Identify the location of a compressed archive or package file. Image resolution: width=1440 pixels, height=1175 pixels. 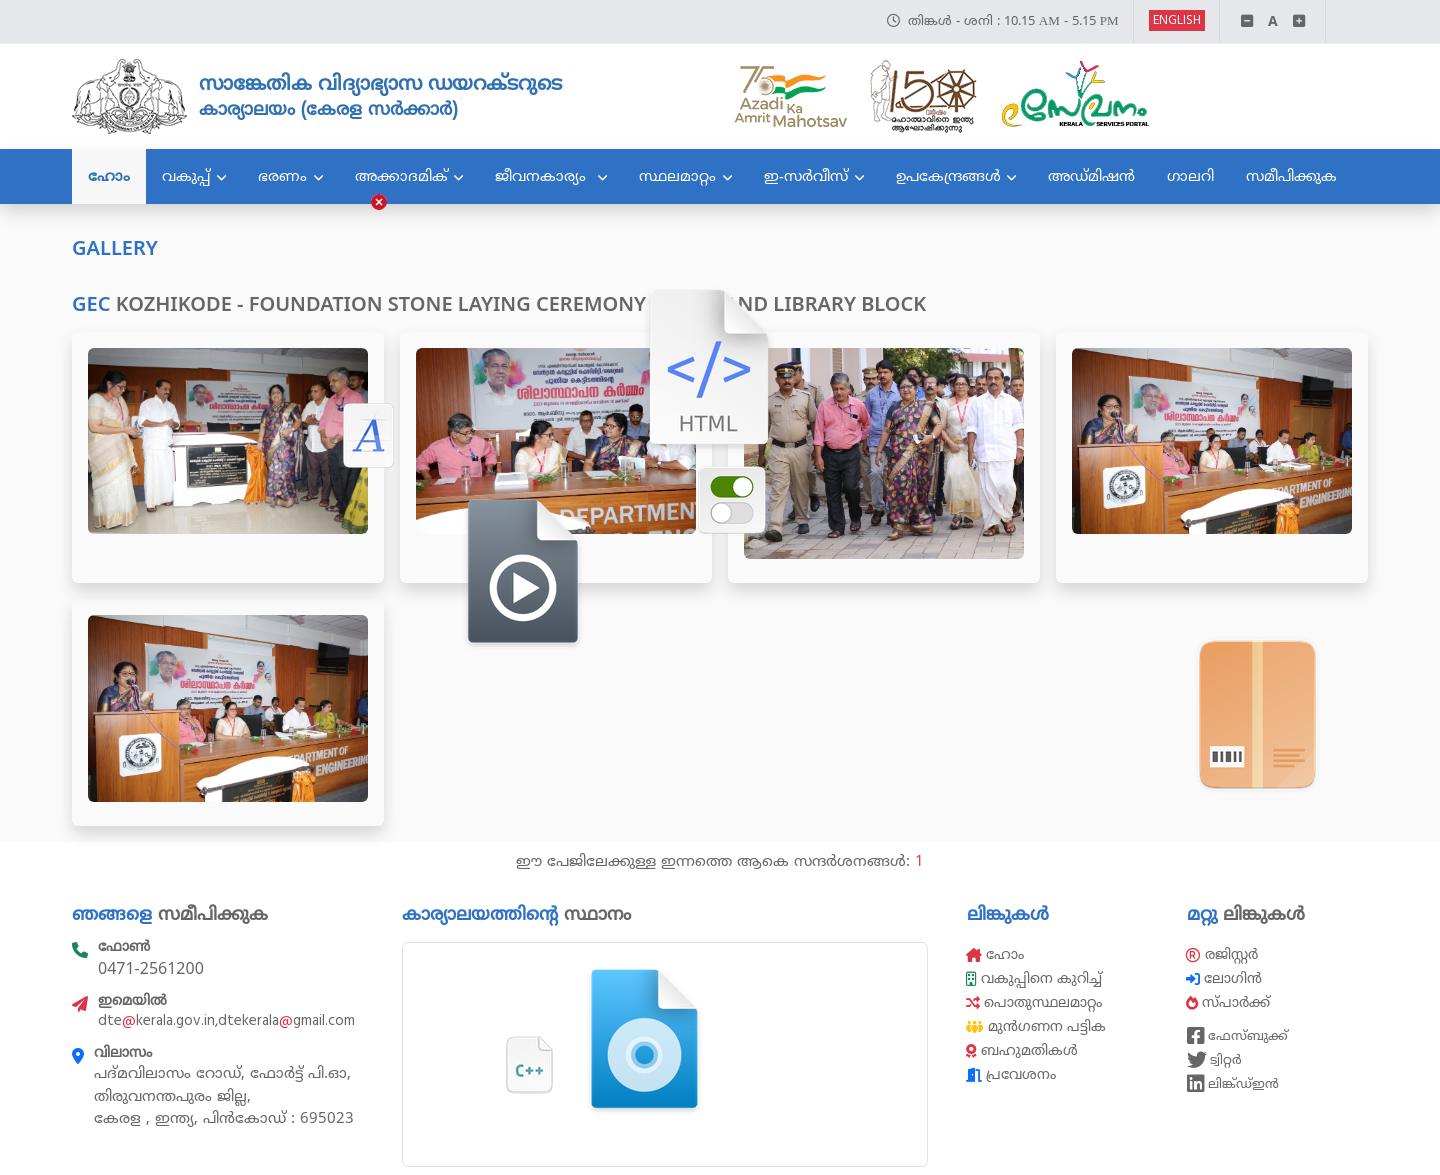
(1257, 714).